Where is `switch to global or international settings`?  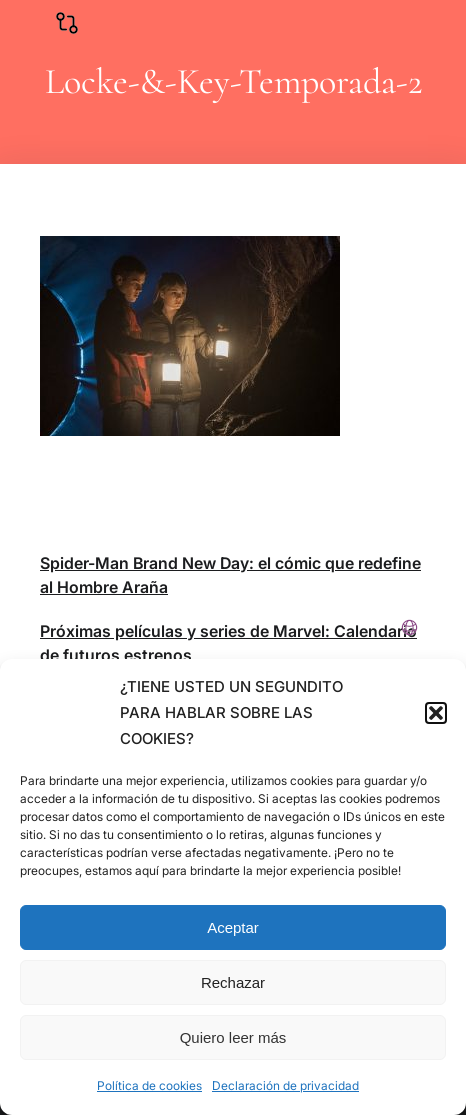 switch to global or international settings is located at coordinates (409, 627).